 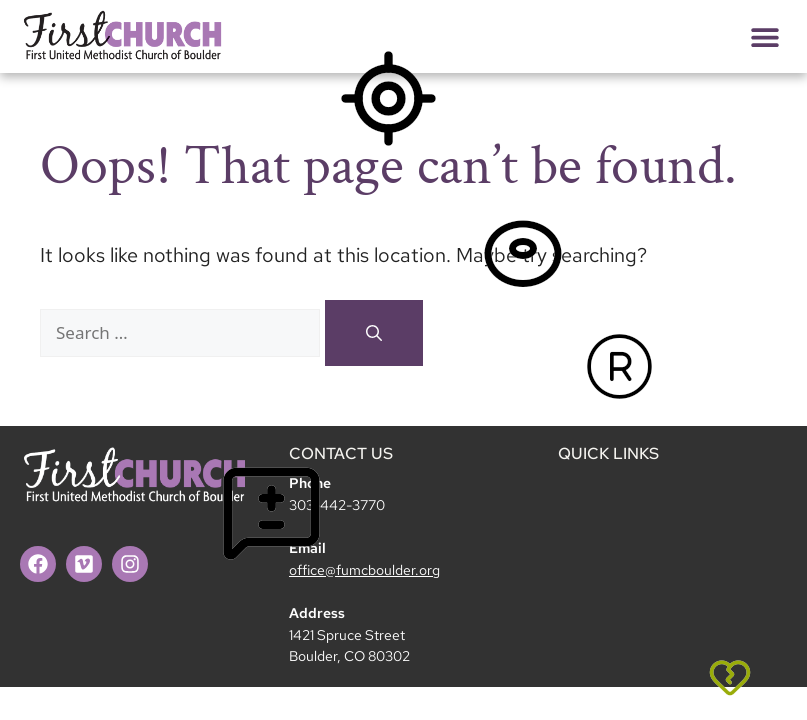 What do you see at coordinates (271, 511) in the screenshot?
I see `compare or show differences between messages` at bounding box center [271, 511].